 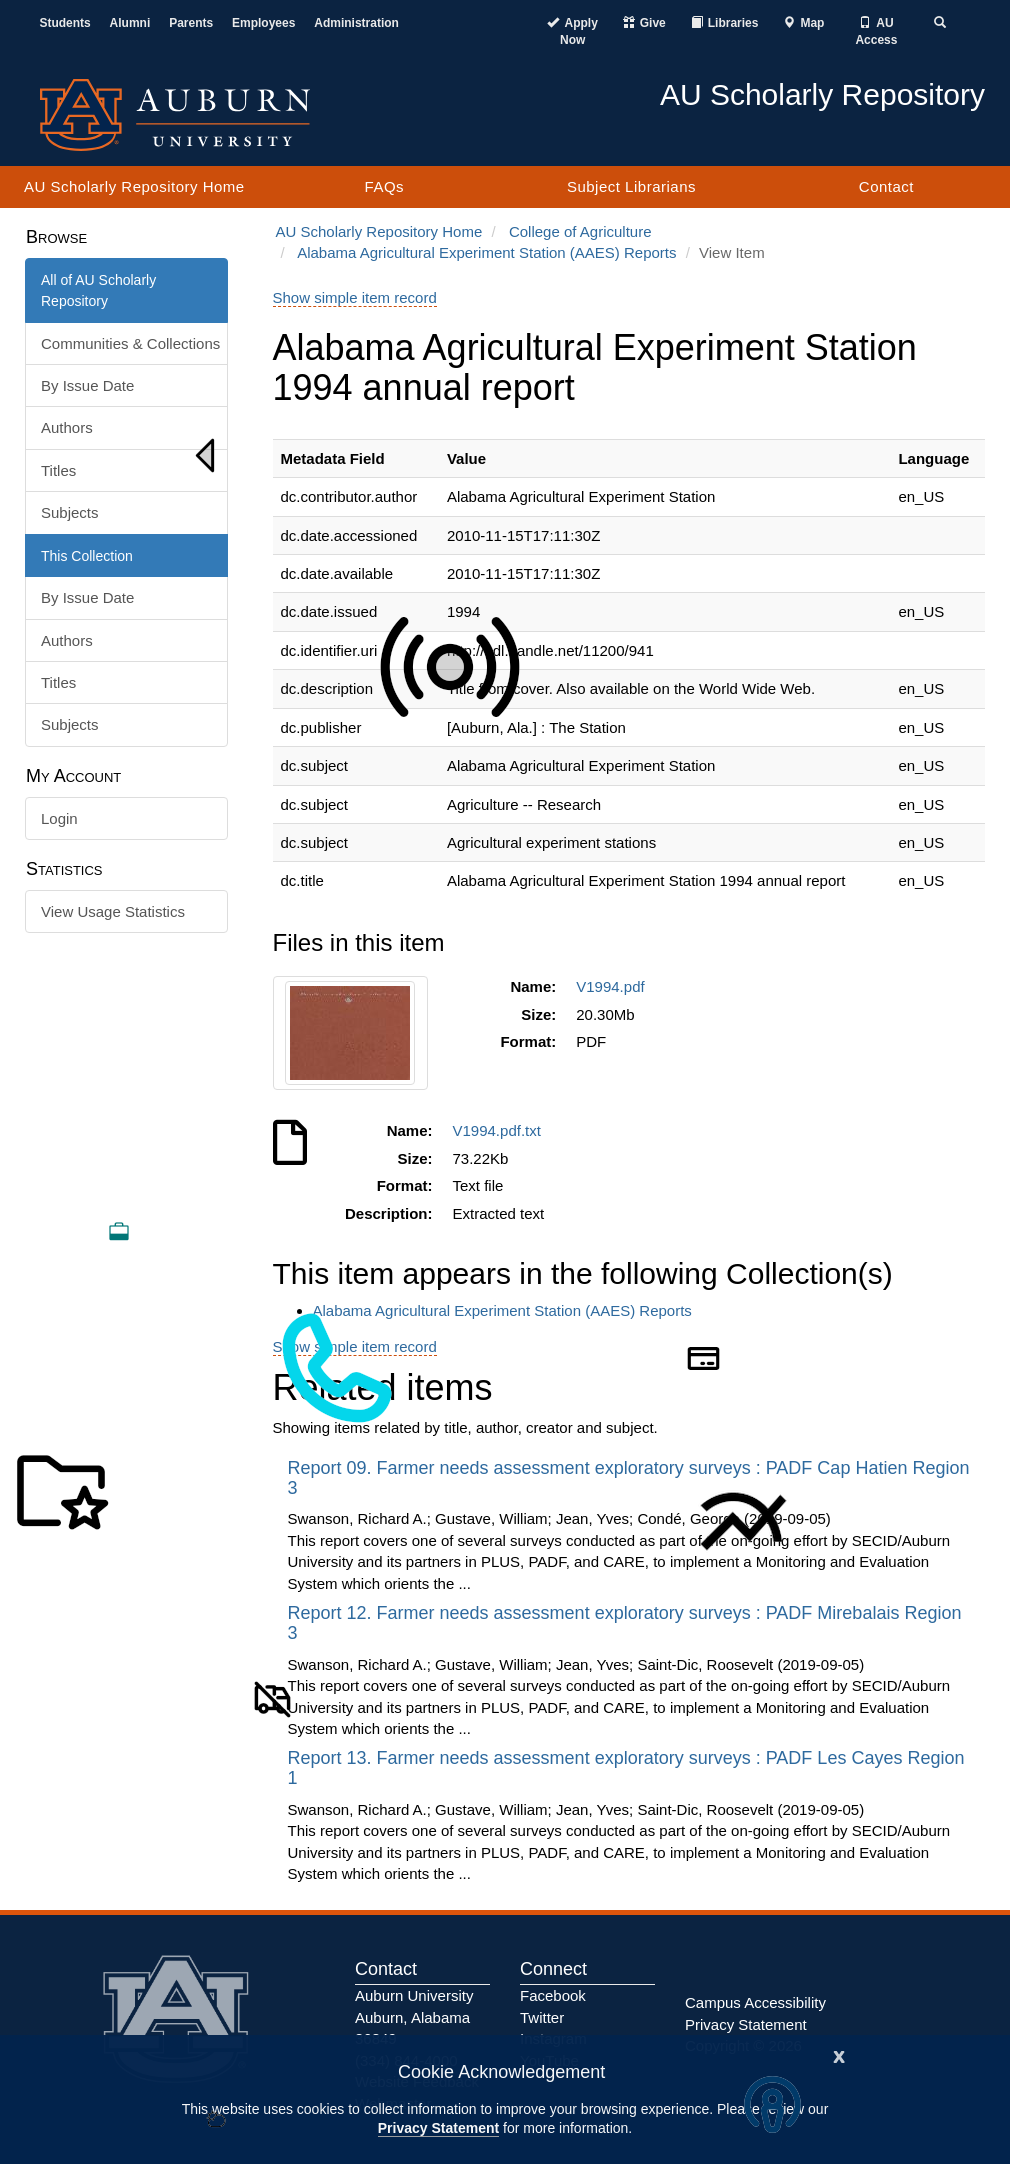 What do you see at coordinates (119, 1232) in the screenshot?
I see `access travel or trip planning features` at bounding box center [119, 1232].